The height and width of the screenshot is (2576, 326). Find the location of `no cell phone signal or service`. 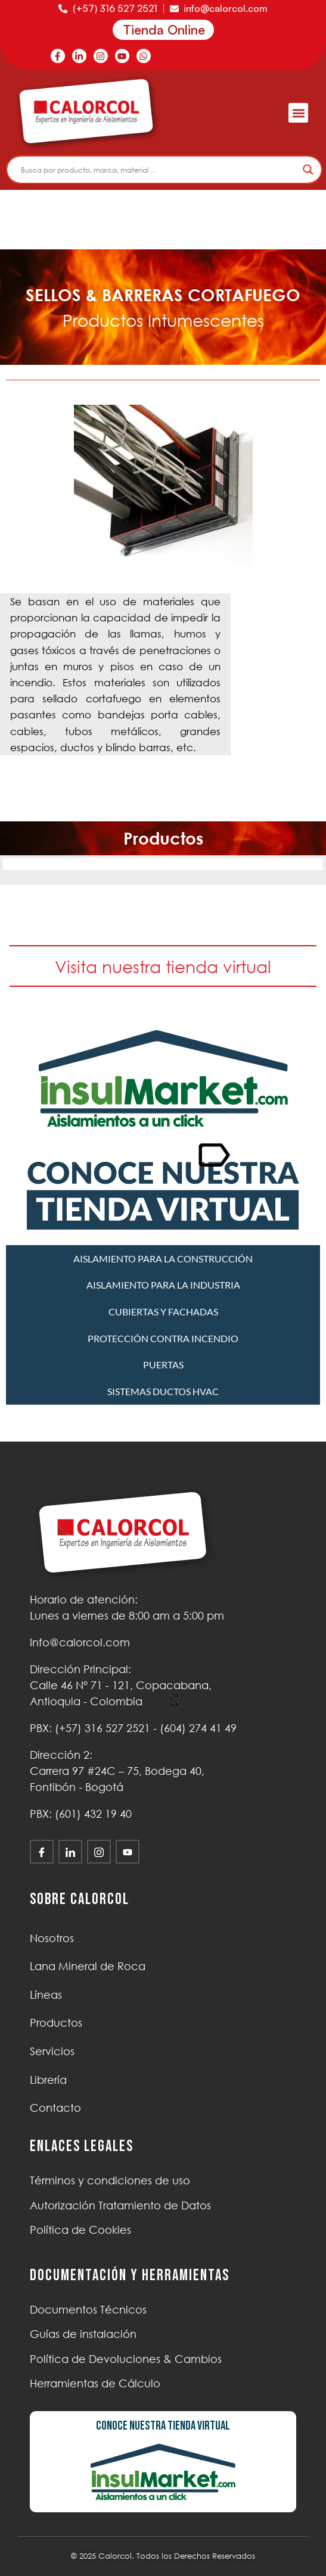

no cell phone signal or service is located at coordinates (174, 1700).